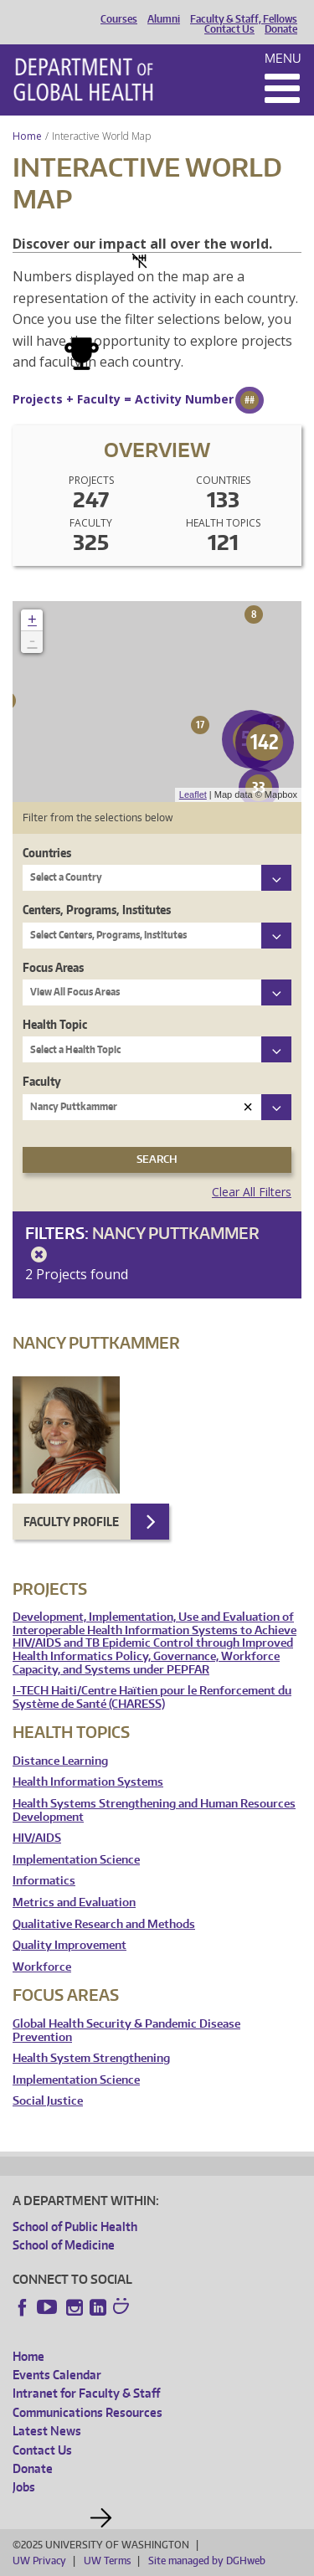 This screenshot has width=314, height=2576. I want to click on indicates no signal or connection unavailable, so click(139, 260).